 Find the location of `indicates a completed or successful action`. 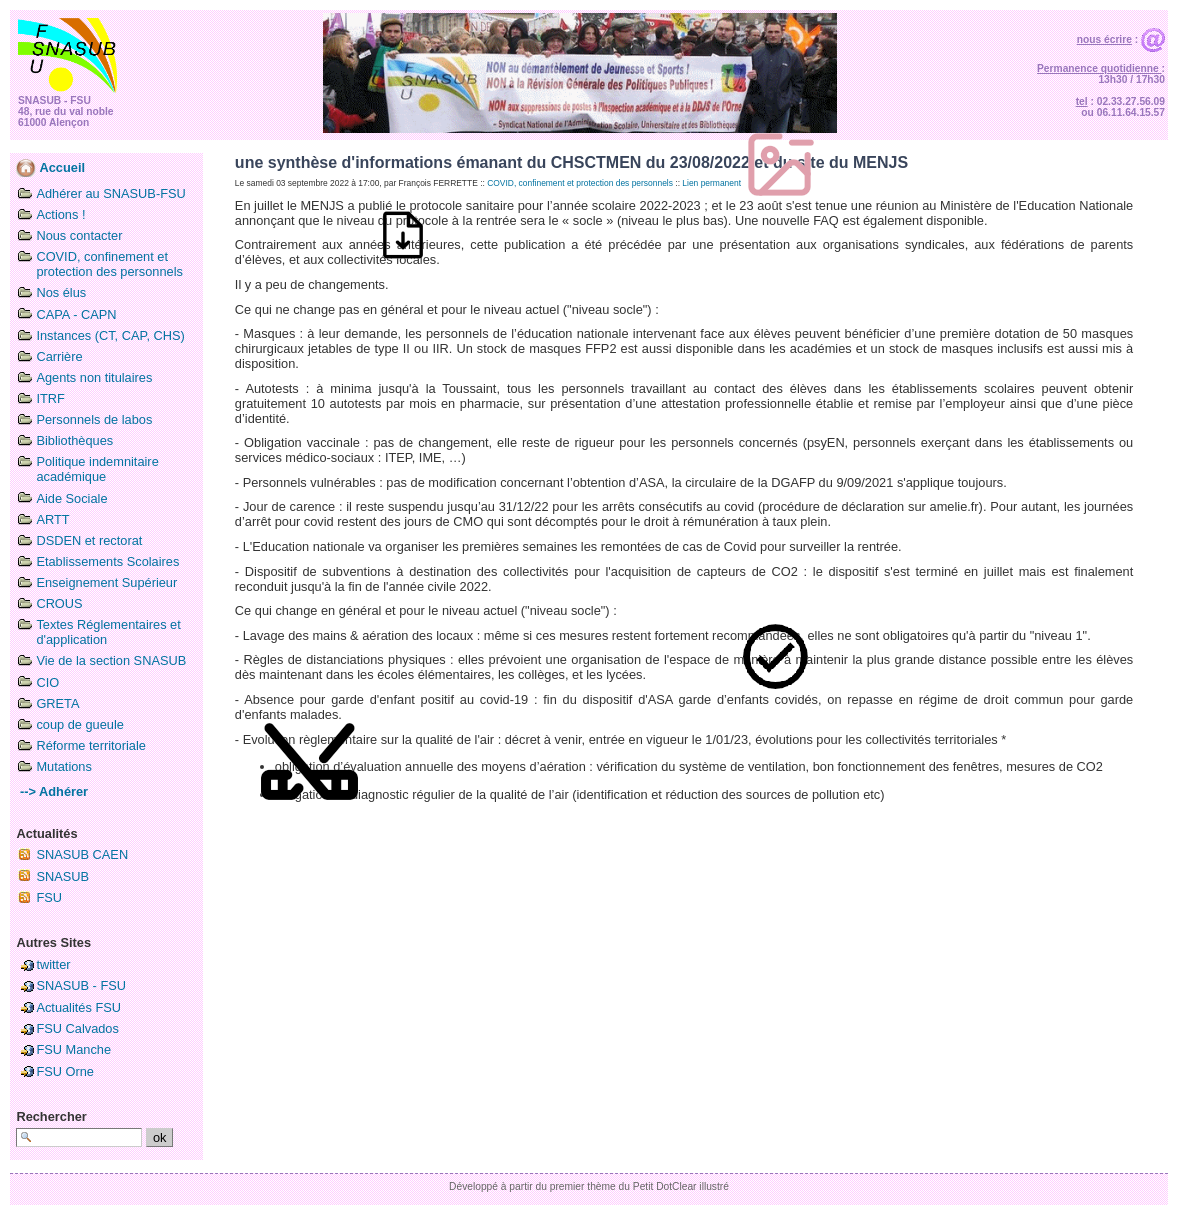

indicates a completed or successful action is located at coordinates (775, 656).